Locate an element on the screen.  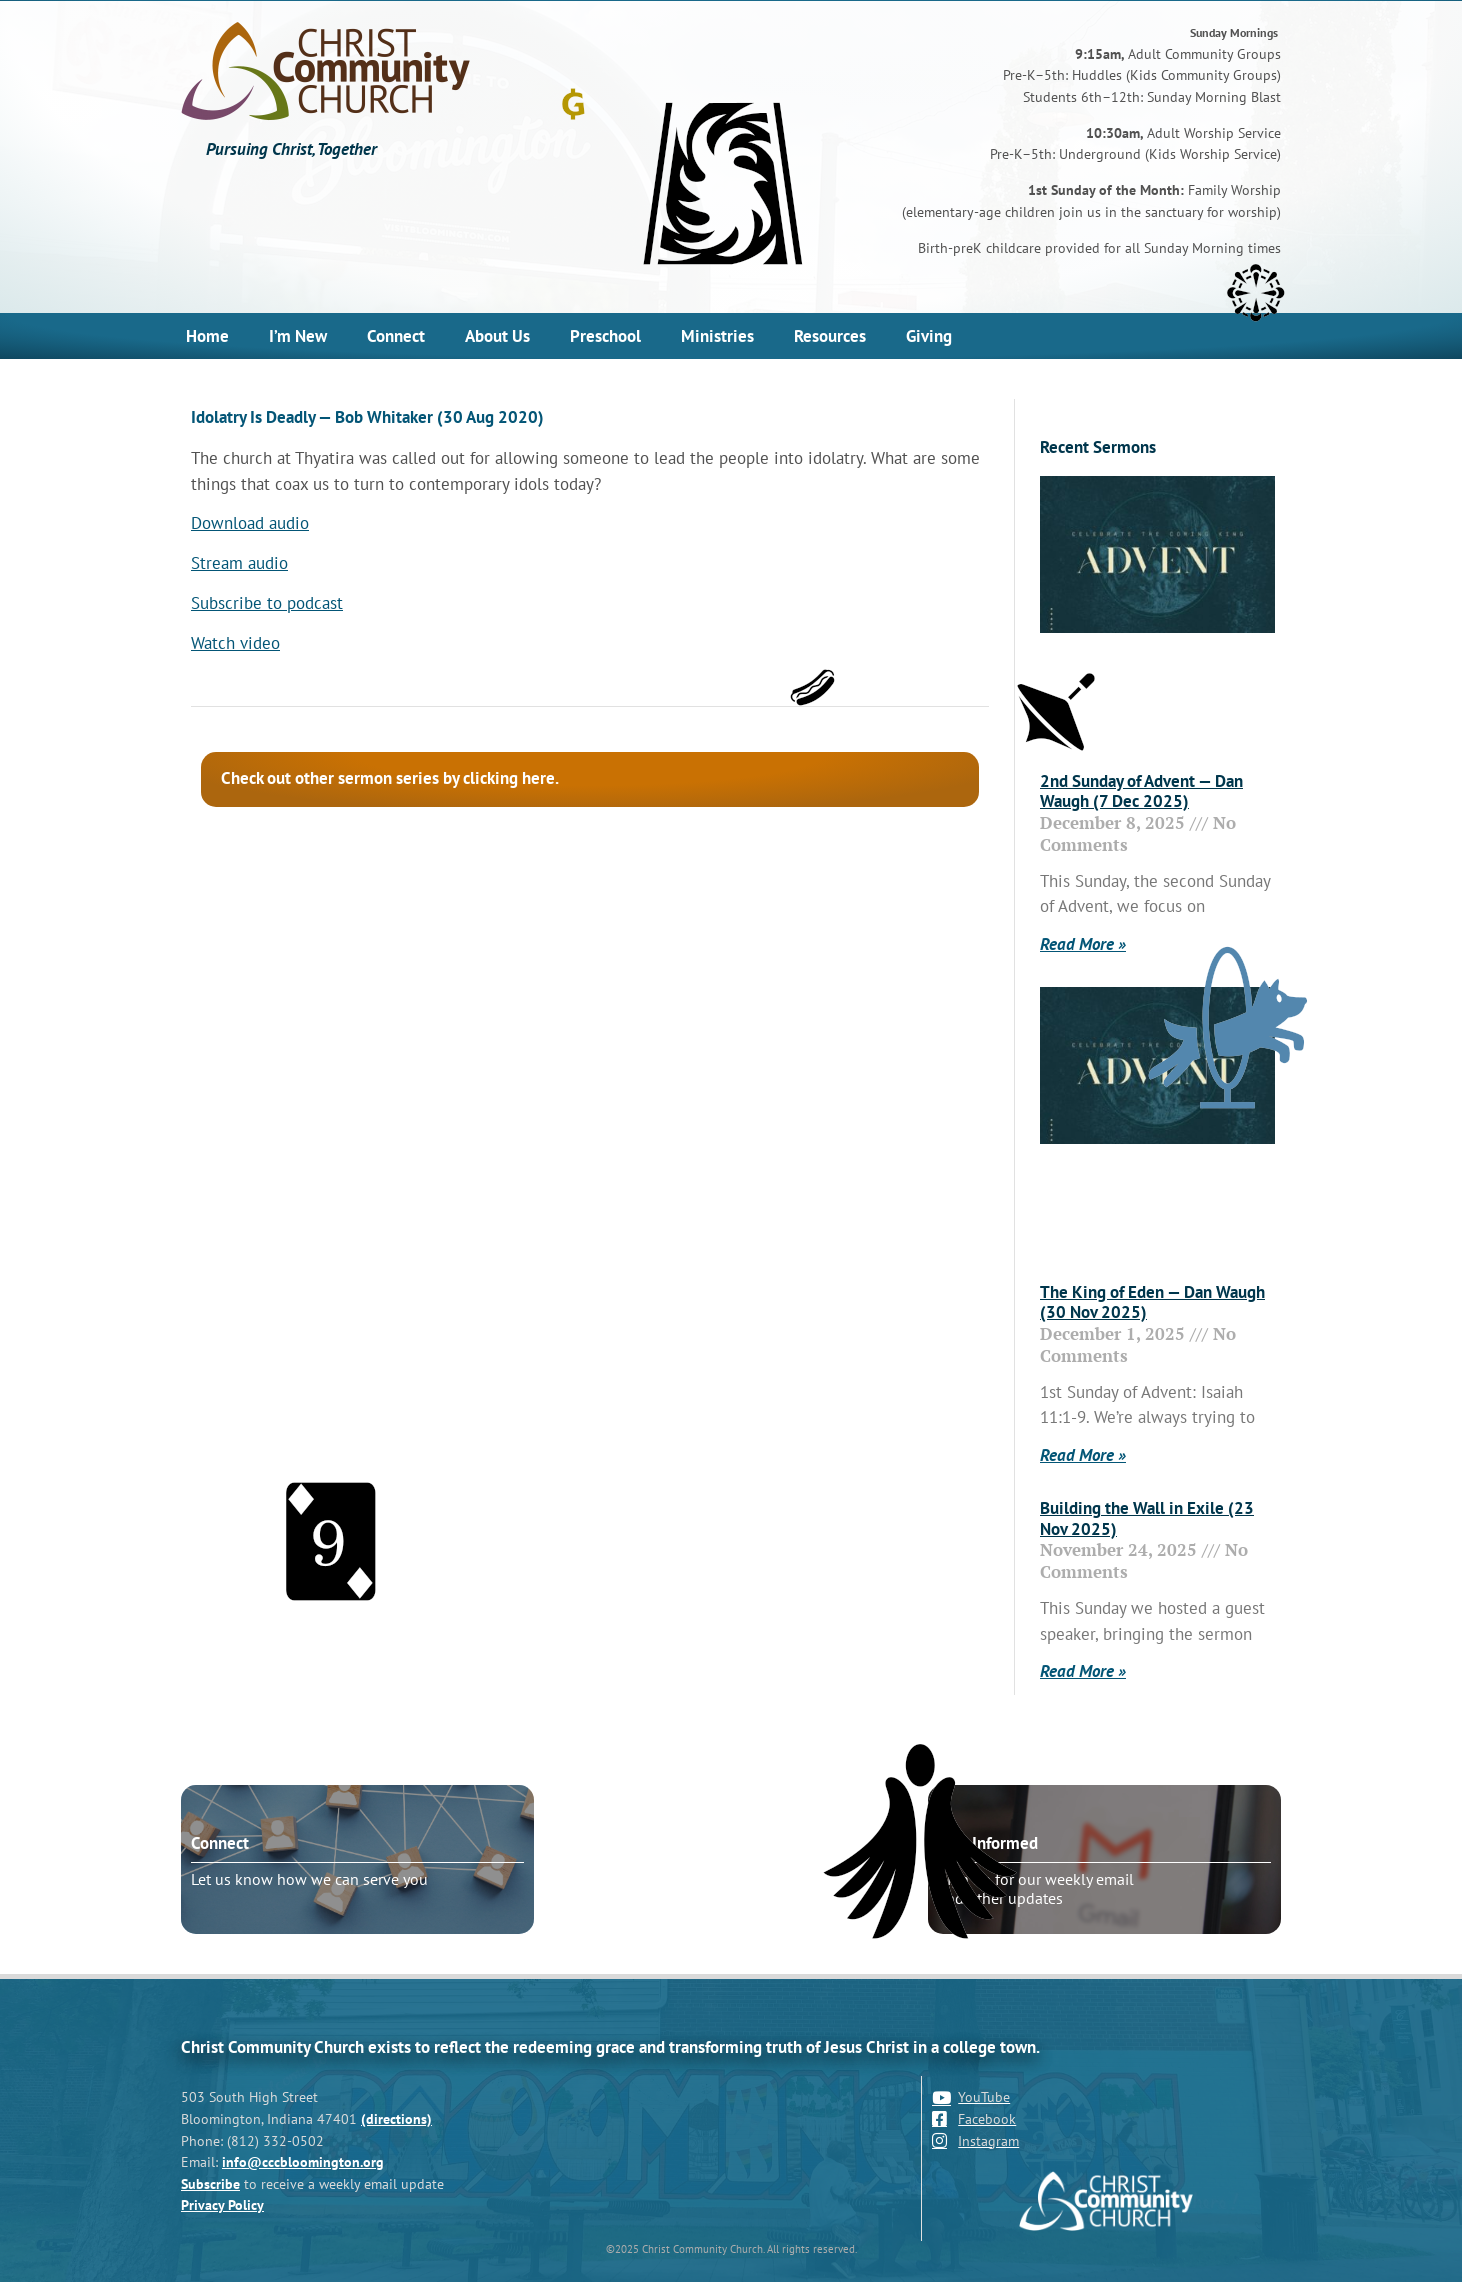
enter a magical portal or gateway is located at coordinates (723, 184).